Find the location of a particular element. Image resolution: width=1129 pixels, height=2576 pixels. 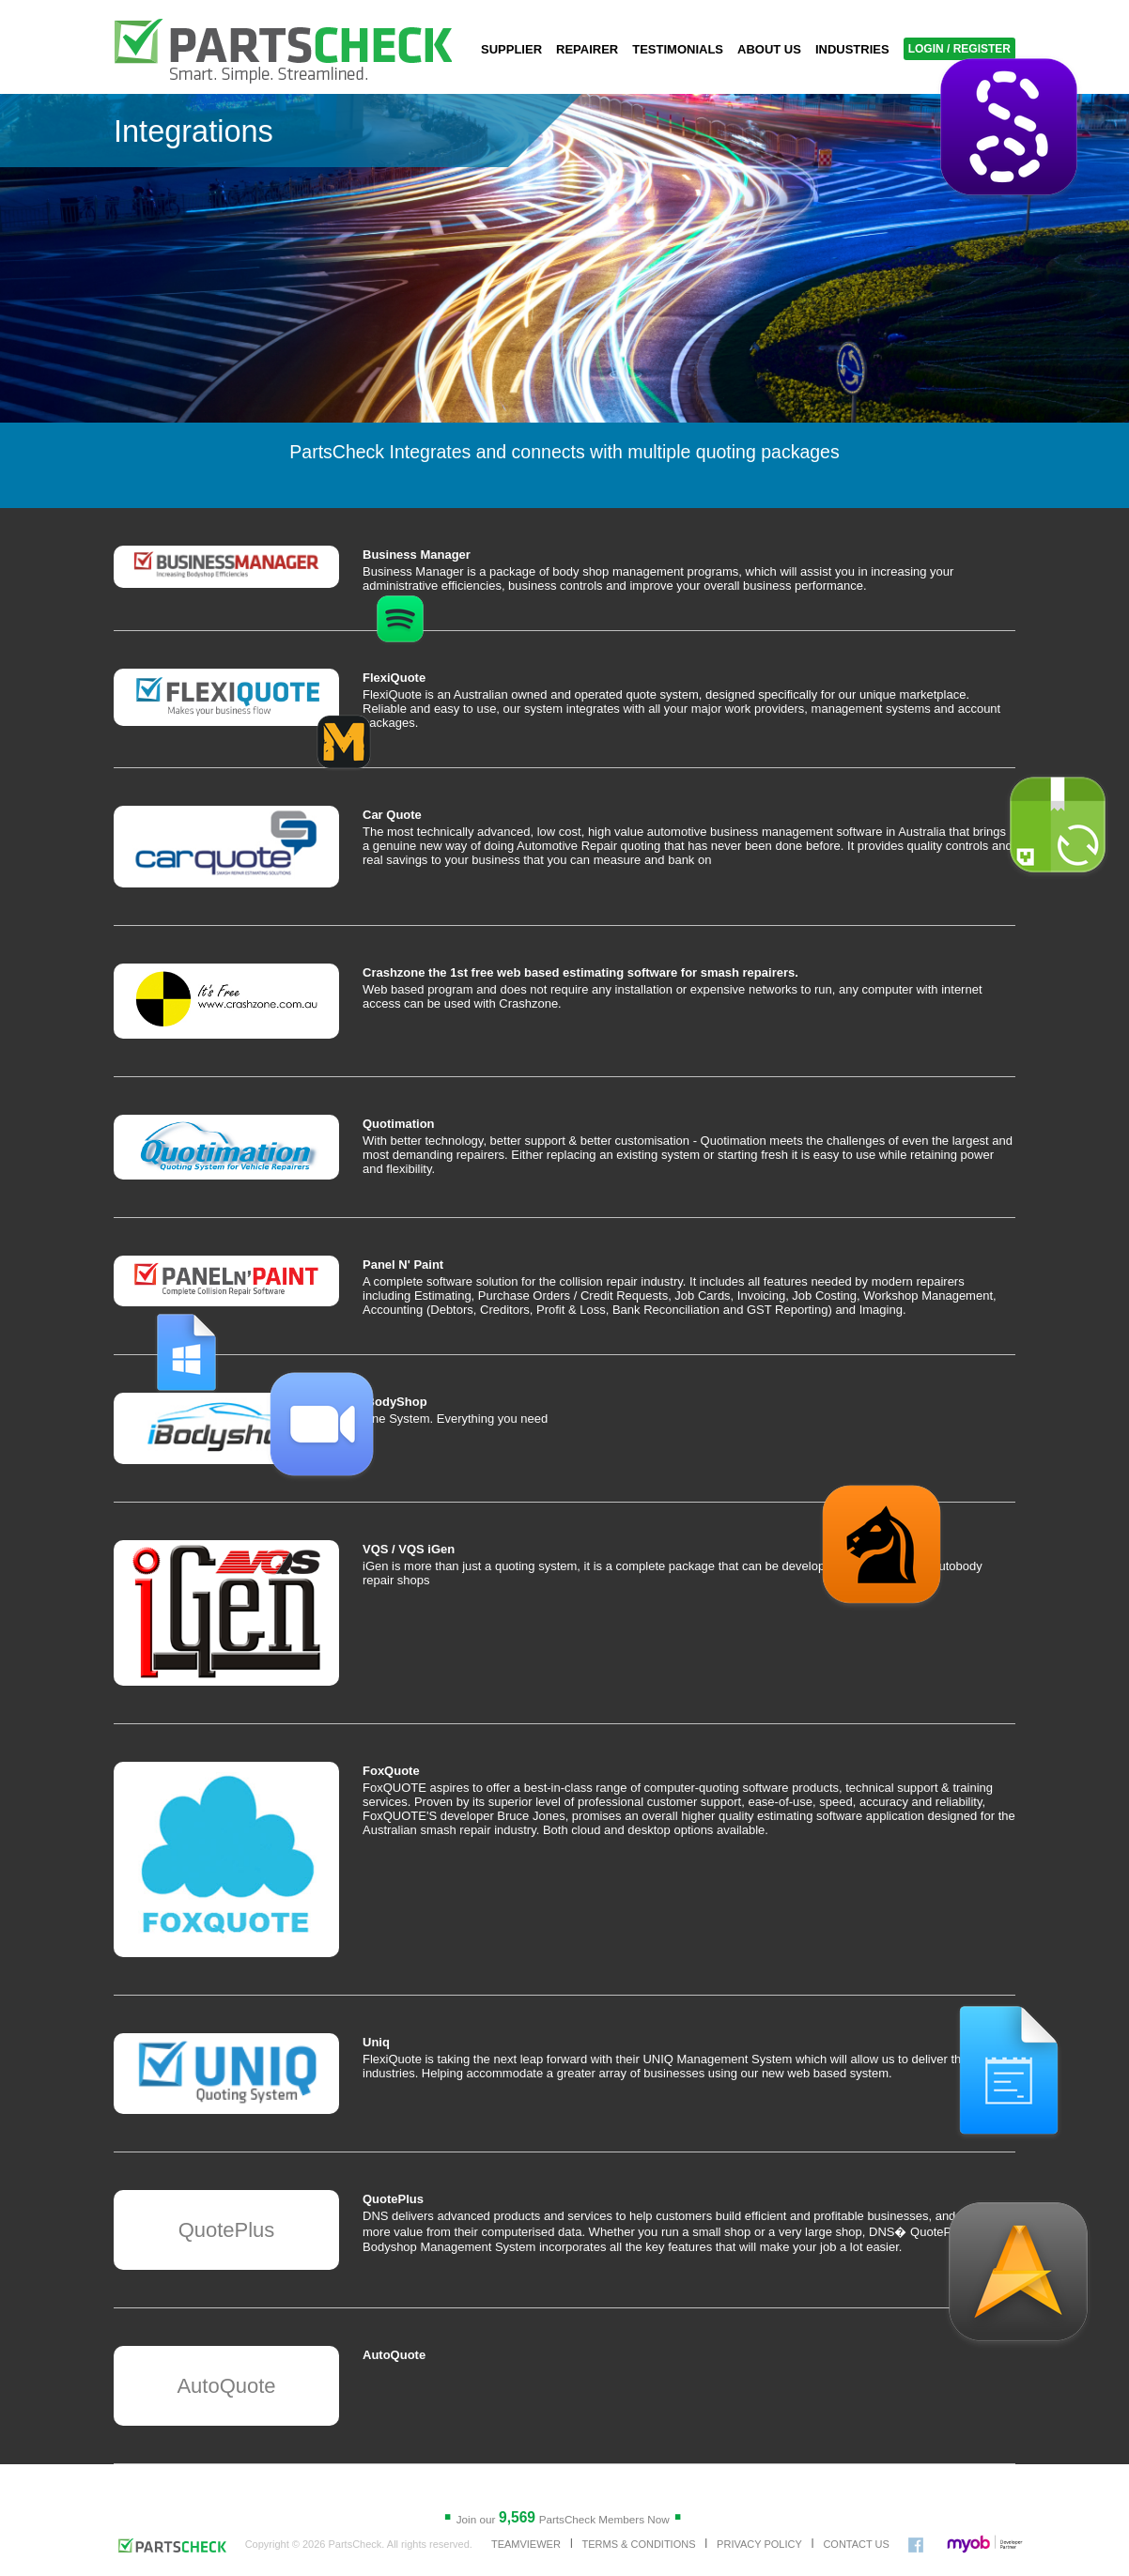

open a DjVu format image file is located at coordinates (1009, 2073).